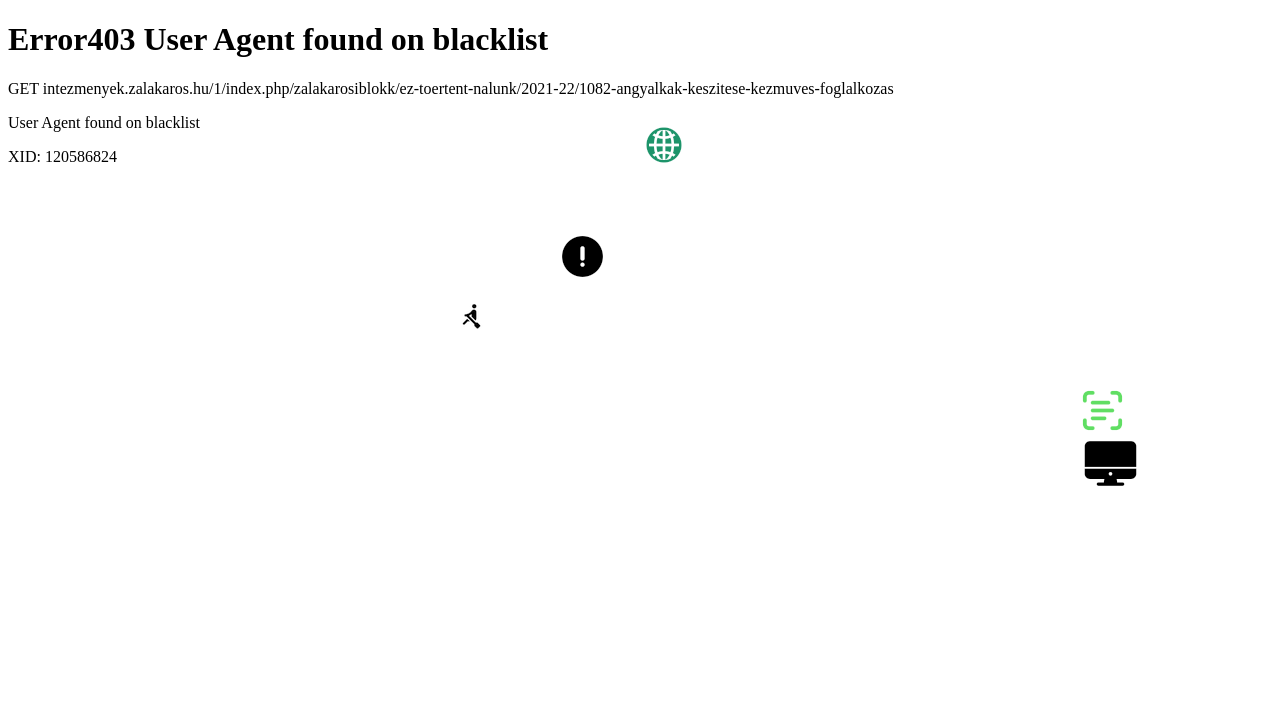 This screenshot has width=1280, height=720. I want to click on scan document to extract text, so click(1102, 410).